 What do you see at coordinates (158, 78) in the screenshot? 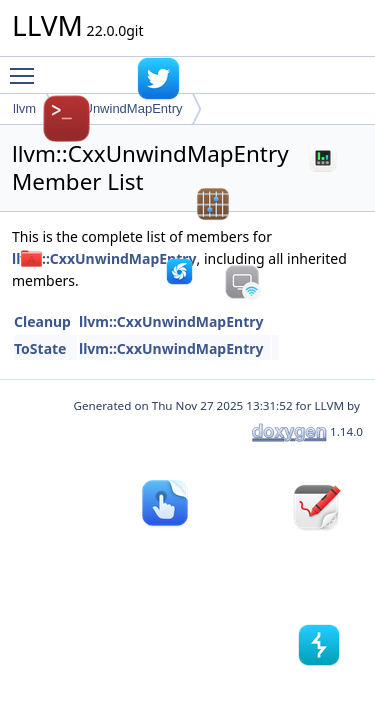
I see `open tweetdeck app` at bounding box center [158, 78].